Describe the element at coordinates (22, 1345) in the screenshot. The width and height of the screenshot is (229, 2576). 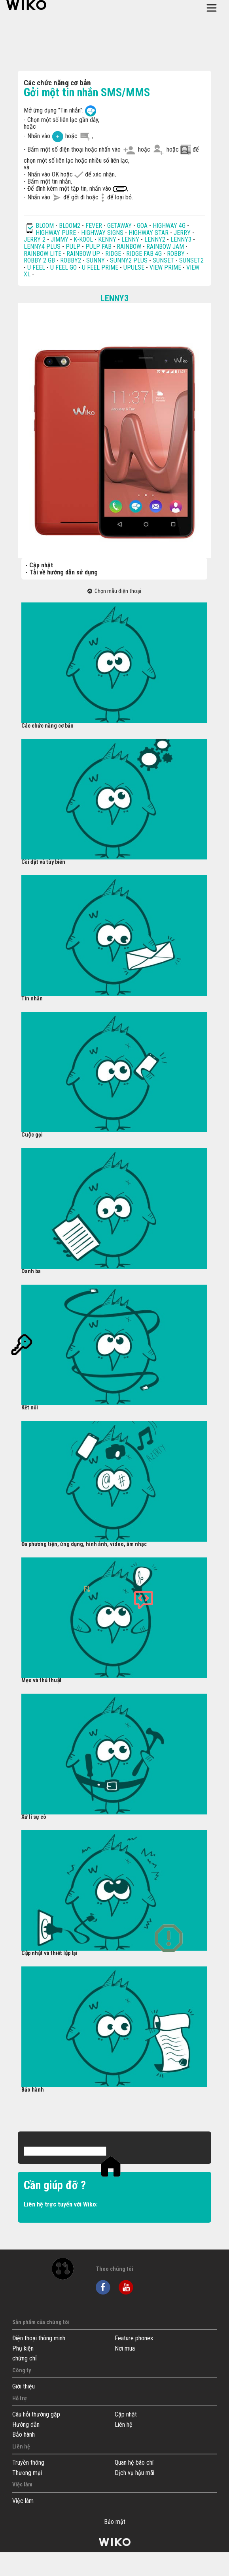
I see `access security or authentication settings` at that location.